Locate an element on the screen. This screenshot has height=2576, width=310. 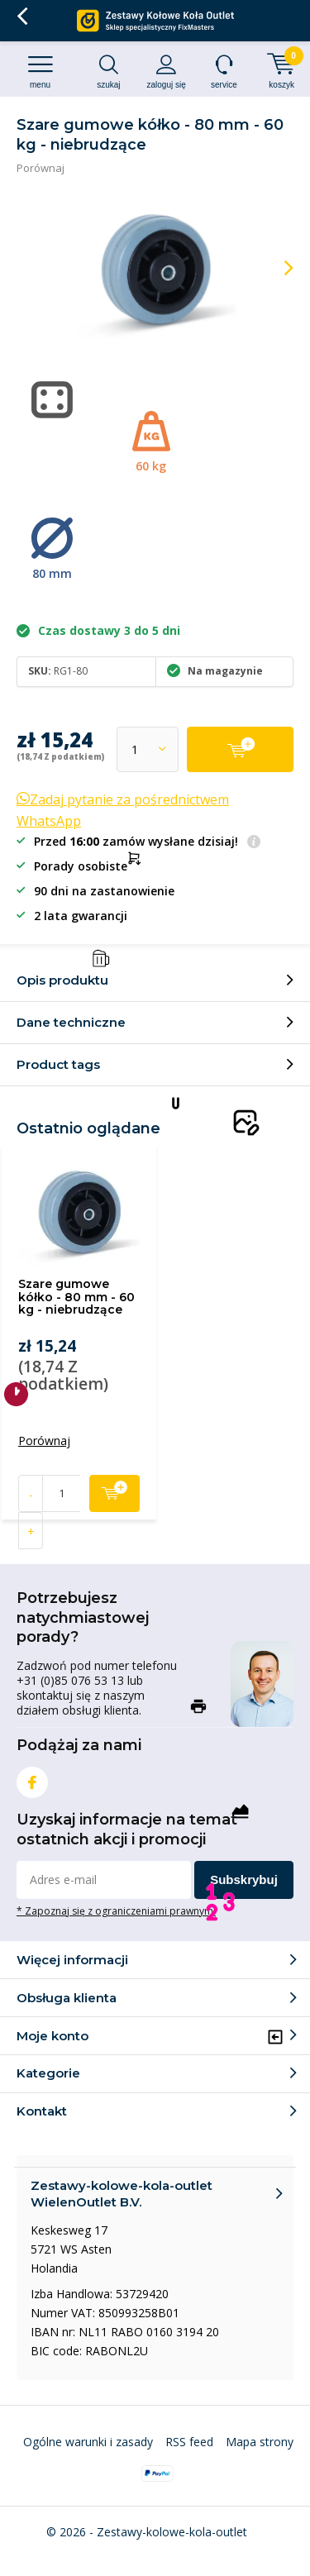
access numbered list formatting is located at coordinates (219, 1901).